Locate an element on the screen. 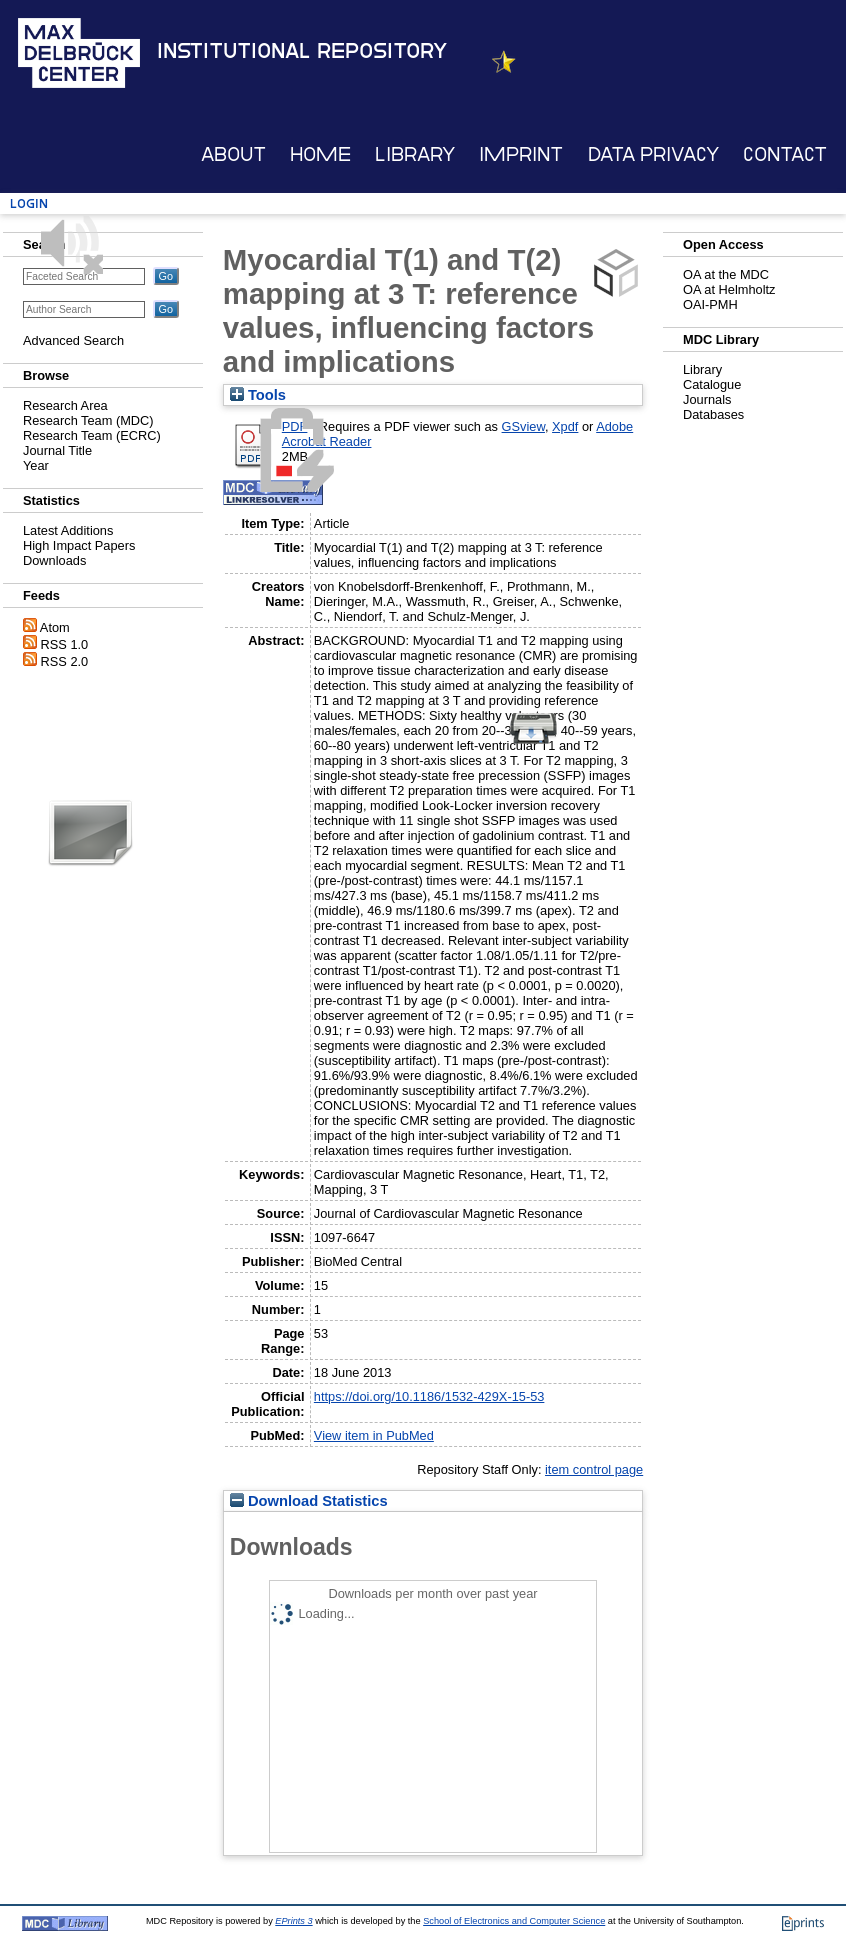  indicates a document is currently printing is located at coordinates (533, 727).